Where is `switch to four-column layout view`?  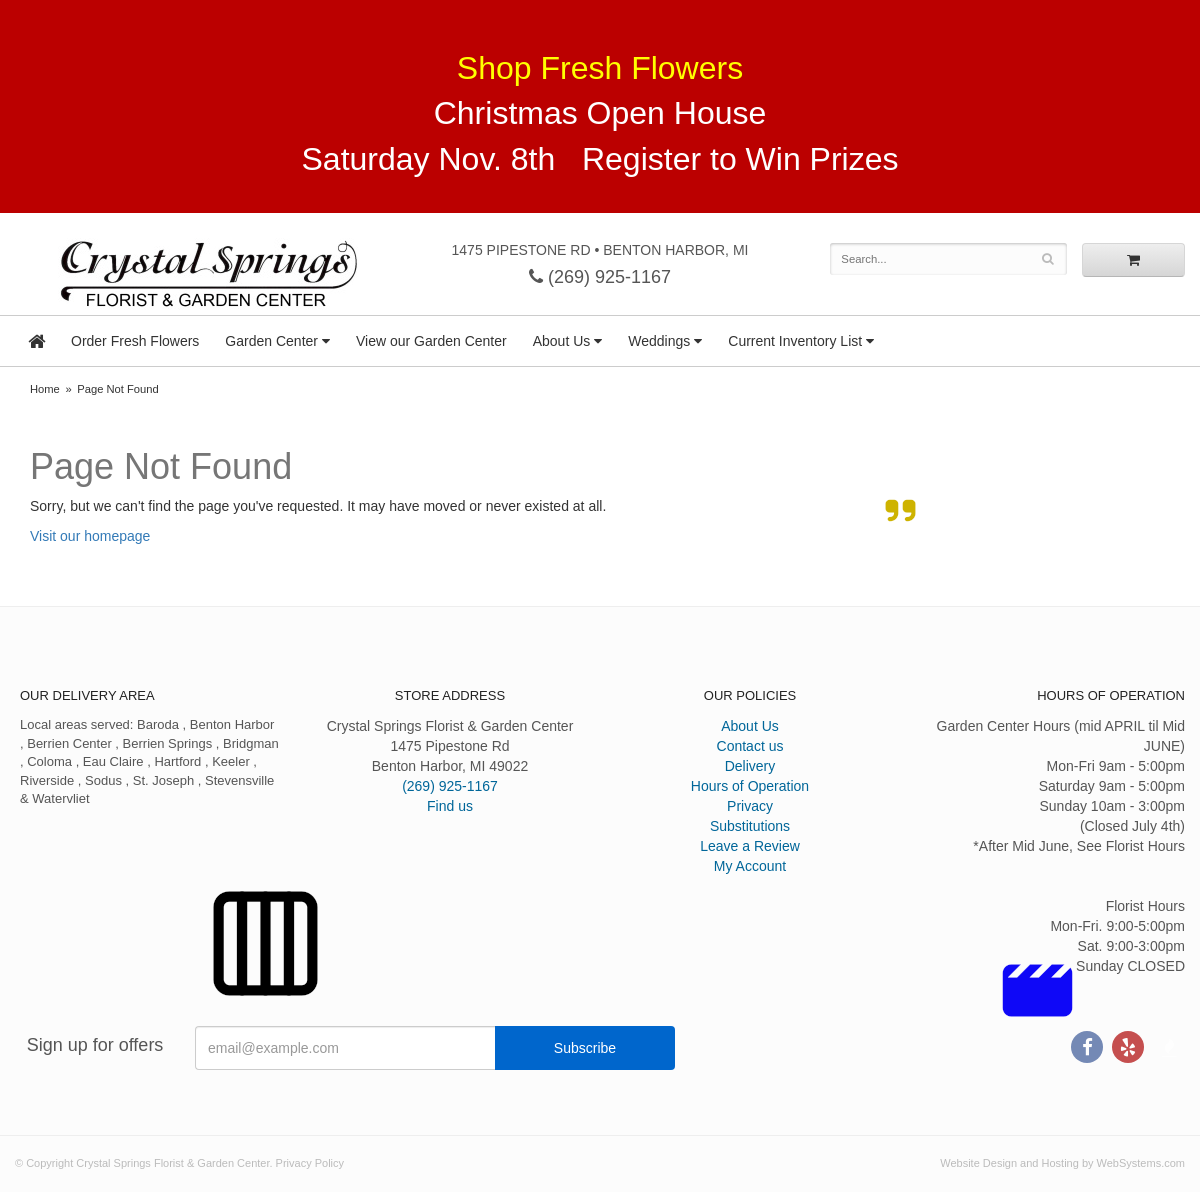
switch to four-column layout view is located at coordinates (265, 943).